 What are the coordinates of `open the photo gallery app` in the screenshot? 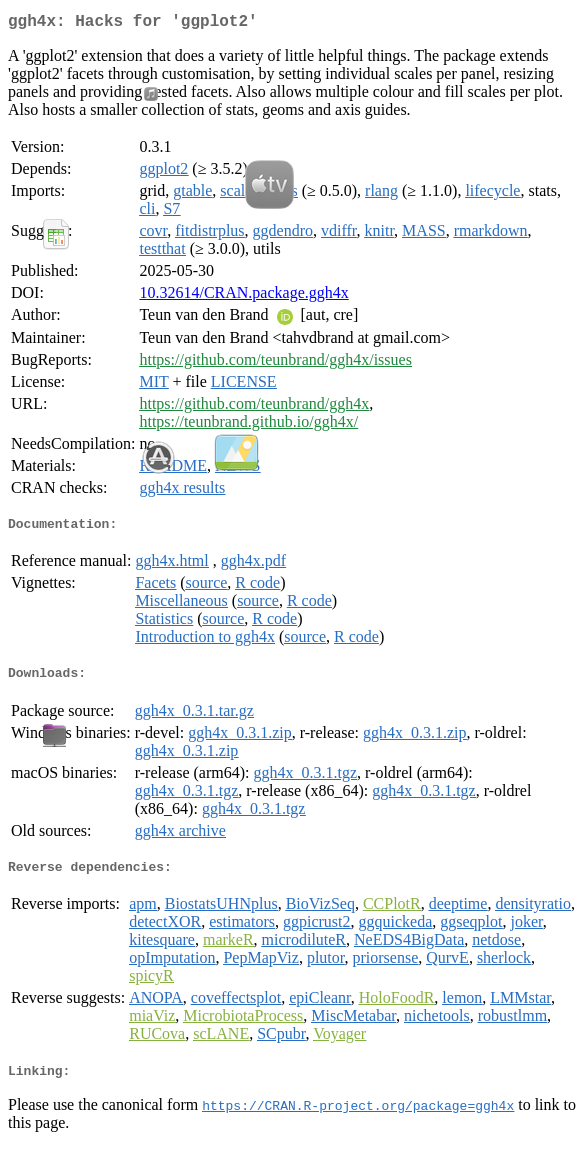 It's located at (236, 452).